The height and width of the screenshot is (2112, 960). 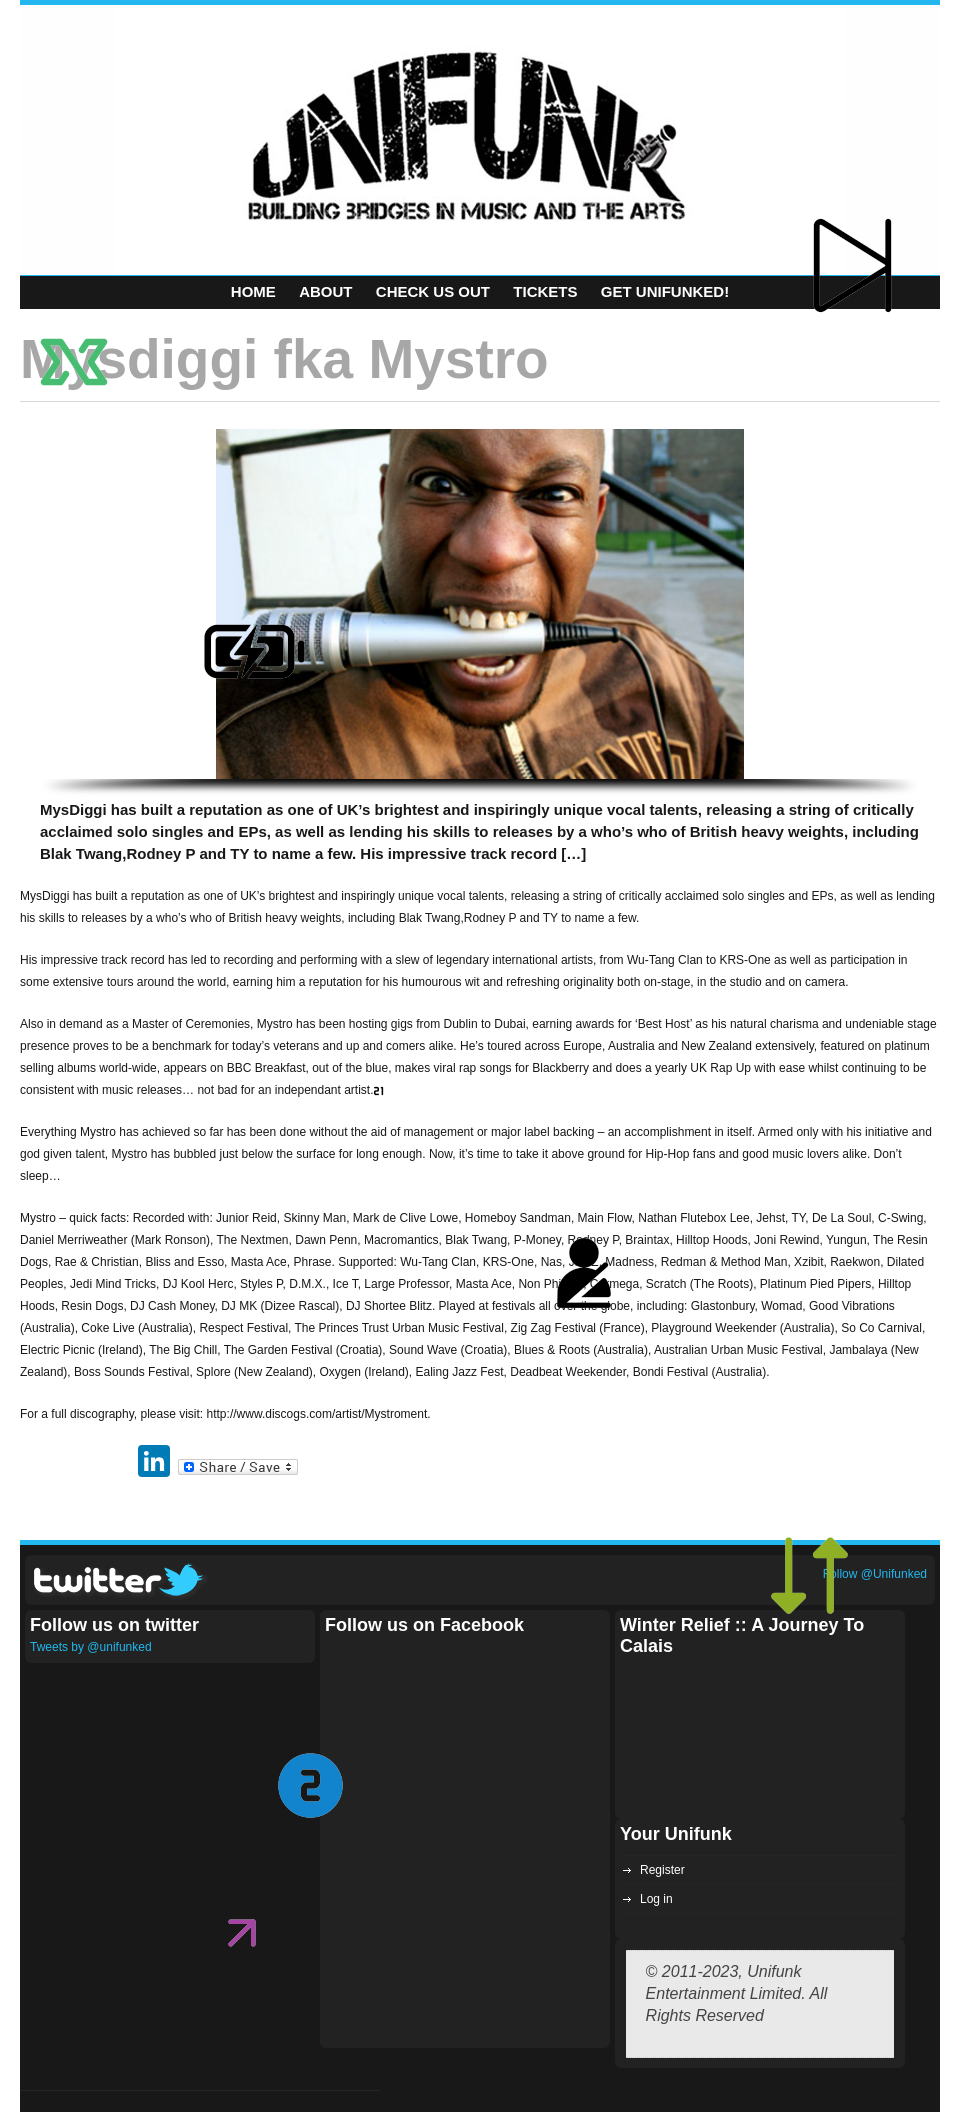 What do you see at coordinates (254, 651) in the screenshot?
I see `indicates device is currently charging` at bounding box center [254, 651].